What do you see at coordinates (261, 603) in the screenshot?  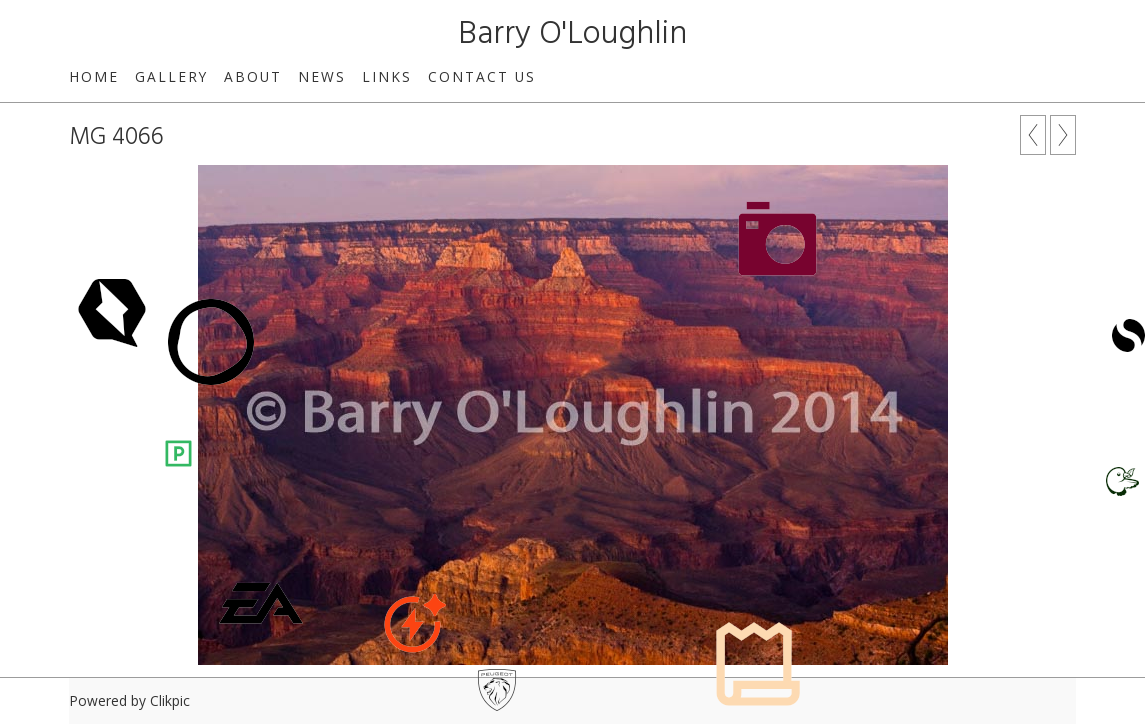 I see `electronic arts company logo` at bounding box center [261, 603].